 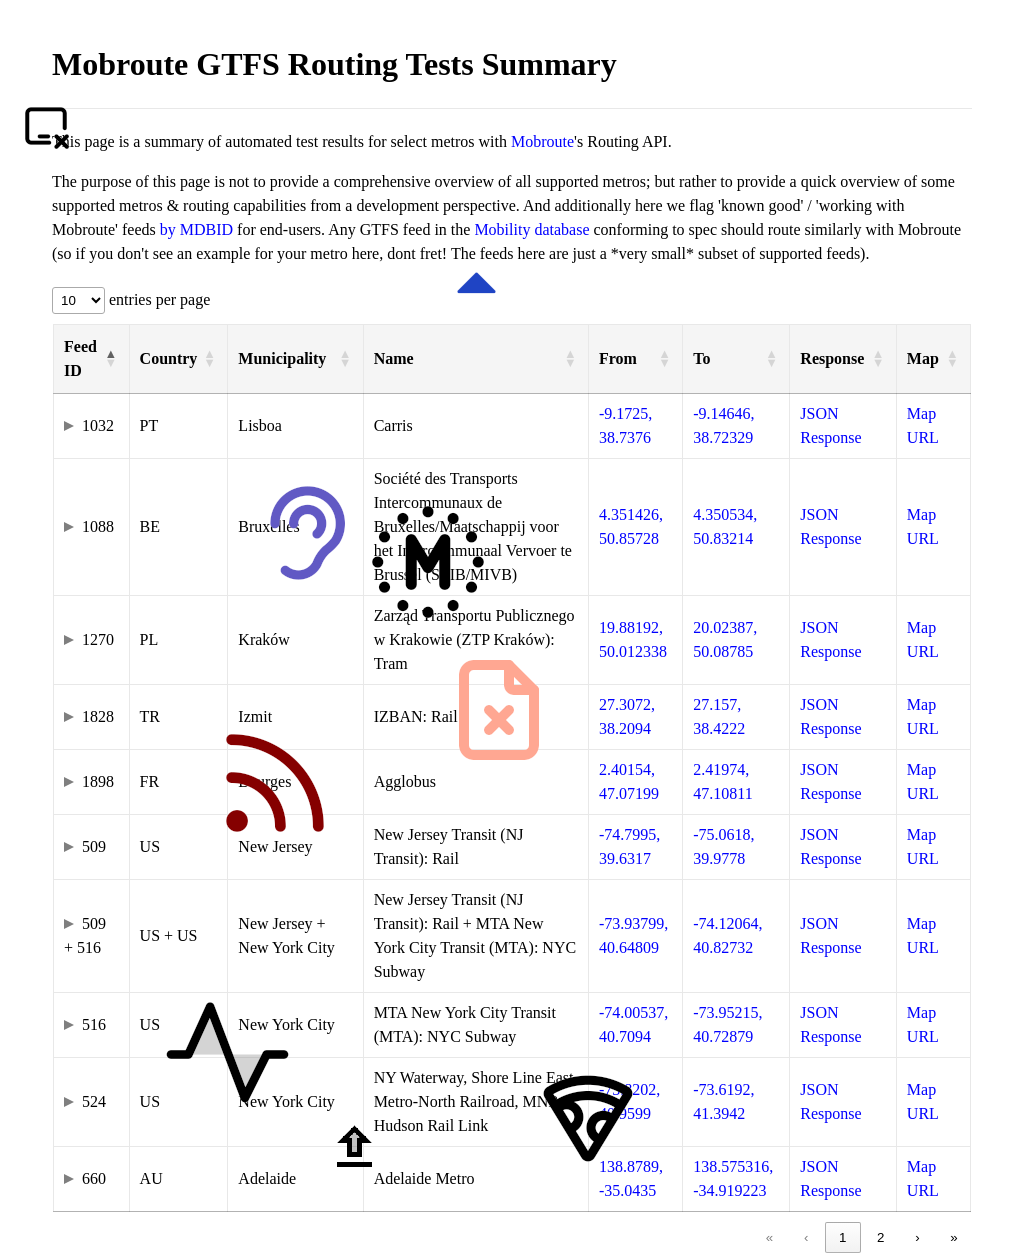 What do you see at coordinates (275, 783) in the screenshot?
I see `subscribe to RSS feed` at bounding box center [275, 783].